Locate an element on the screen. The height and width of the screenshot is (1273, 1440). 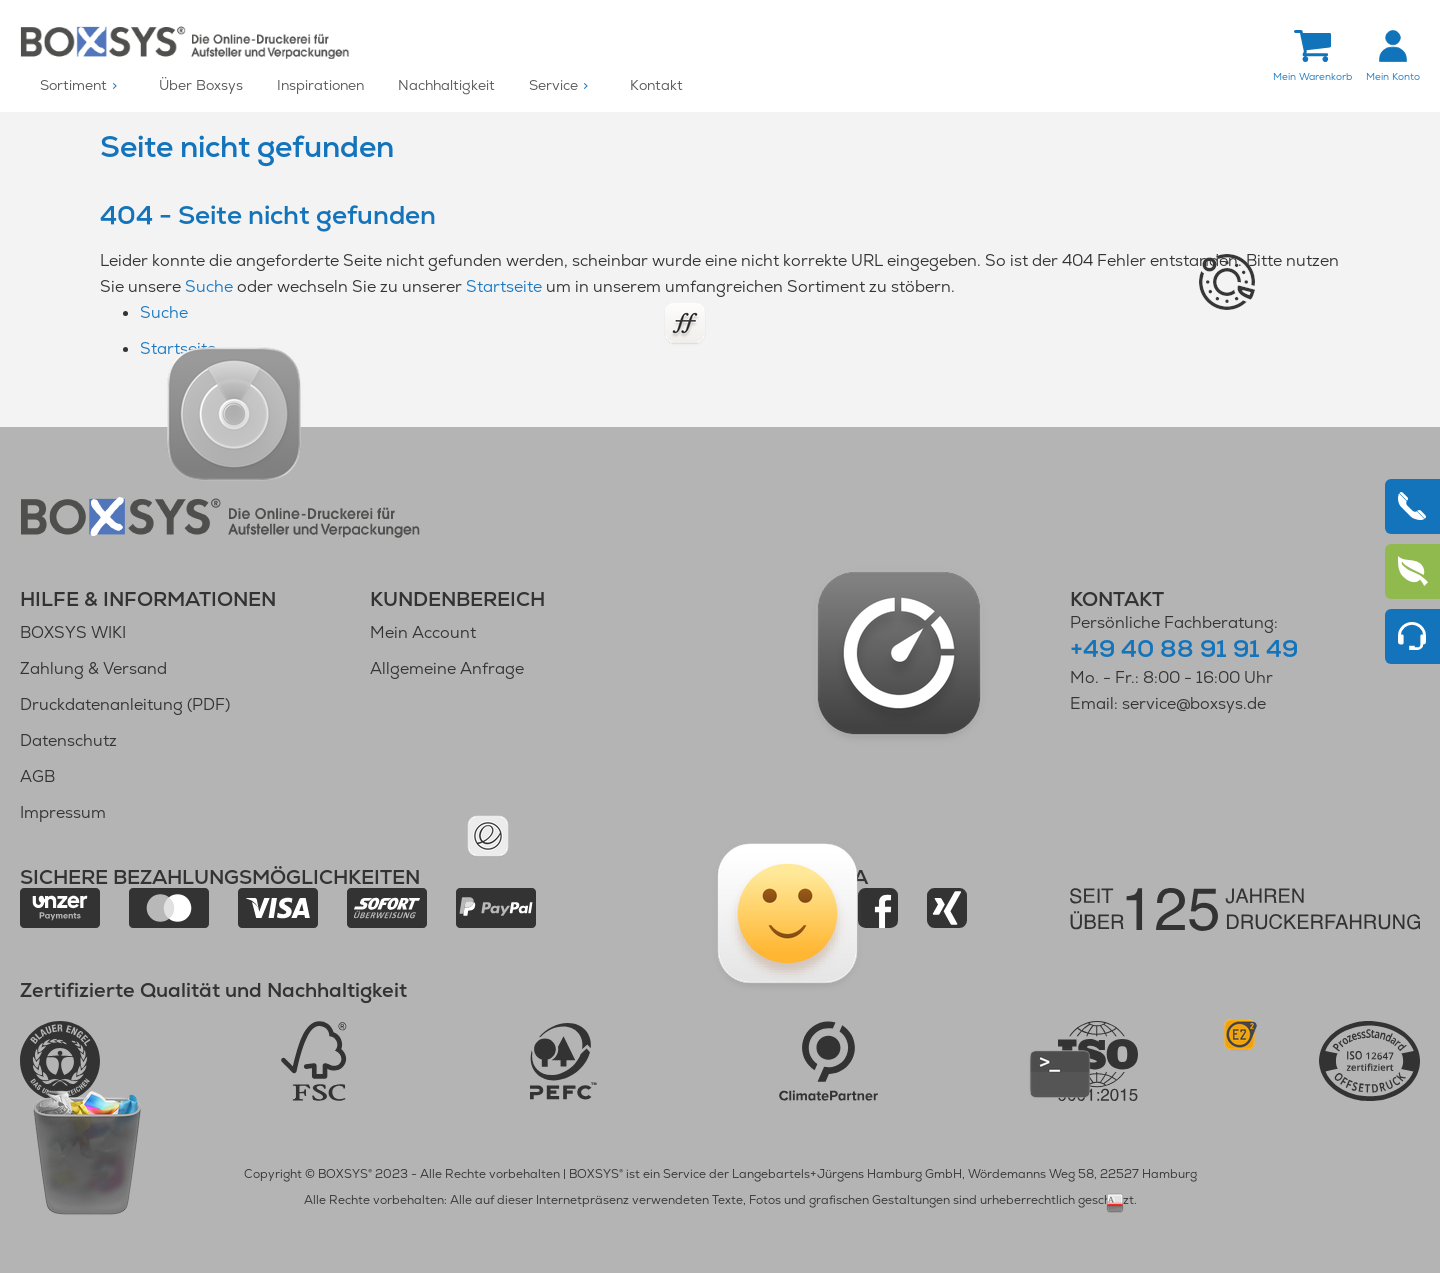
open fontforge font editing application is located at coordinates (685, 323).